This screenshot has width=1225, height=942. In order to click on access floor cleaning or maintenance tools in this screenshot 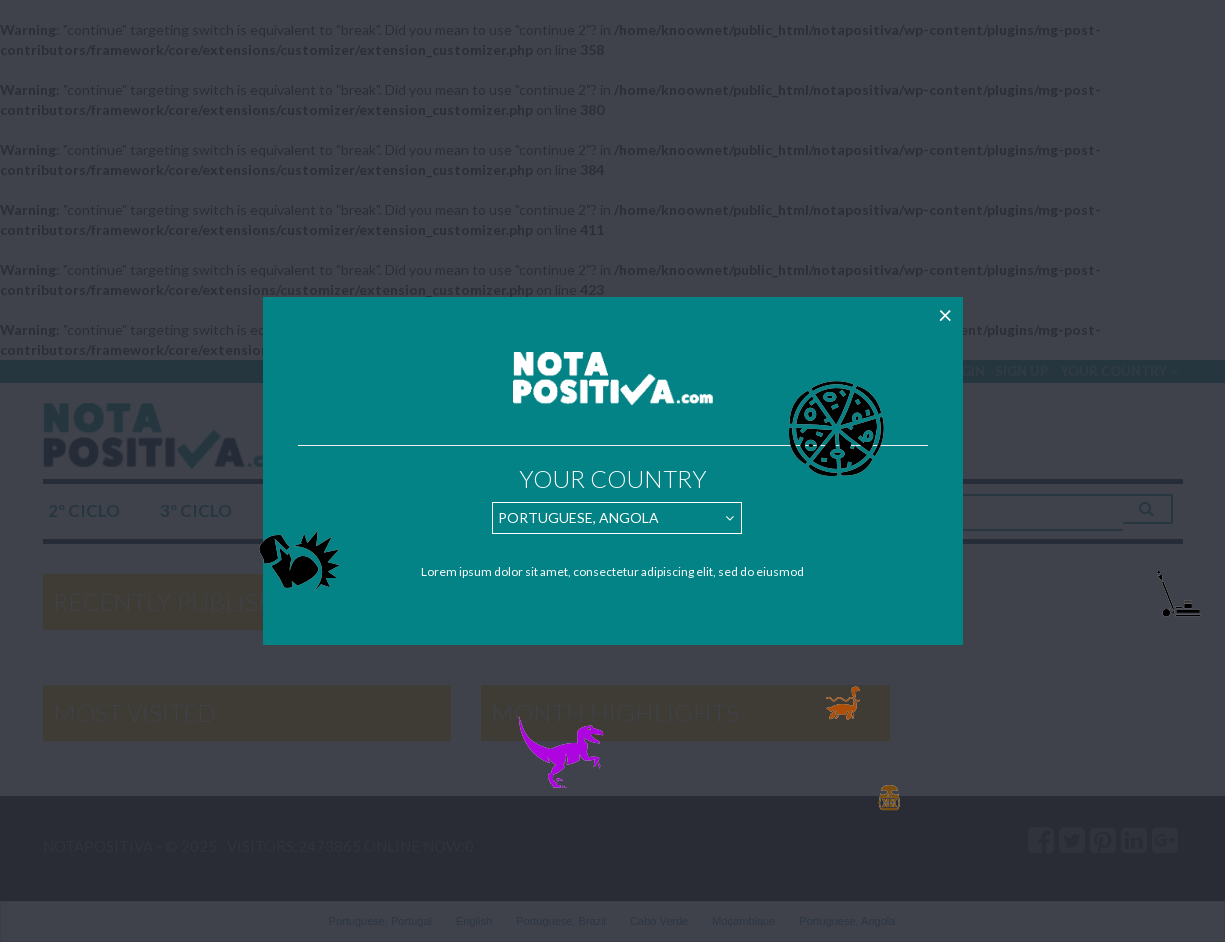, I will do `click(1180, 593)`.